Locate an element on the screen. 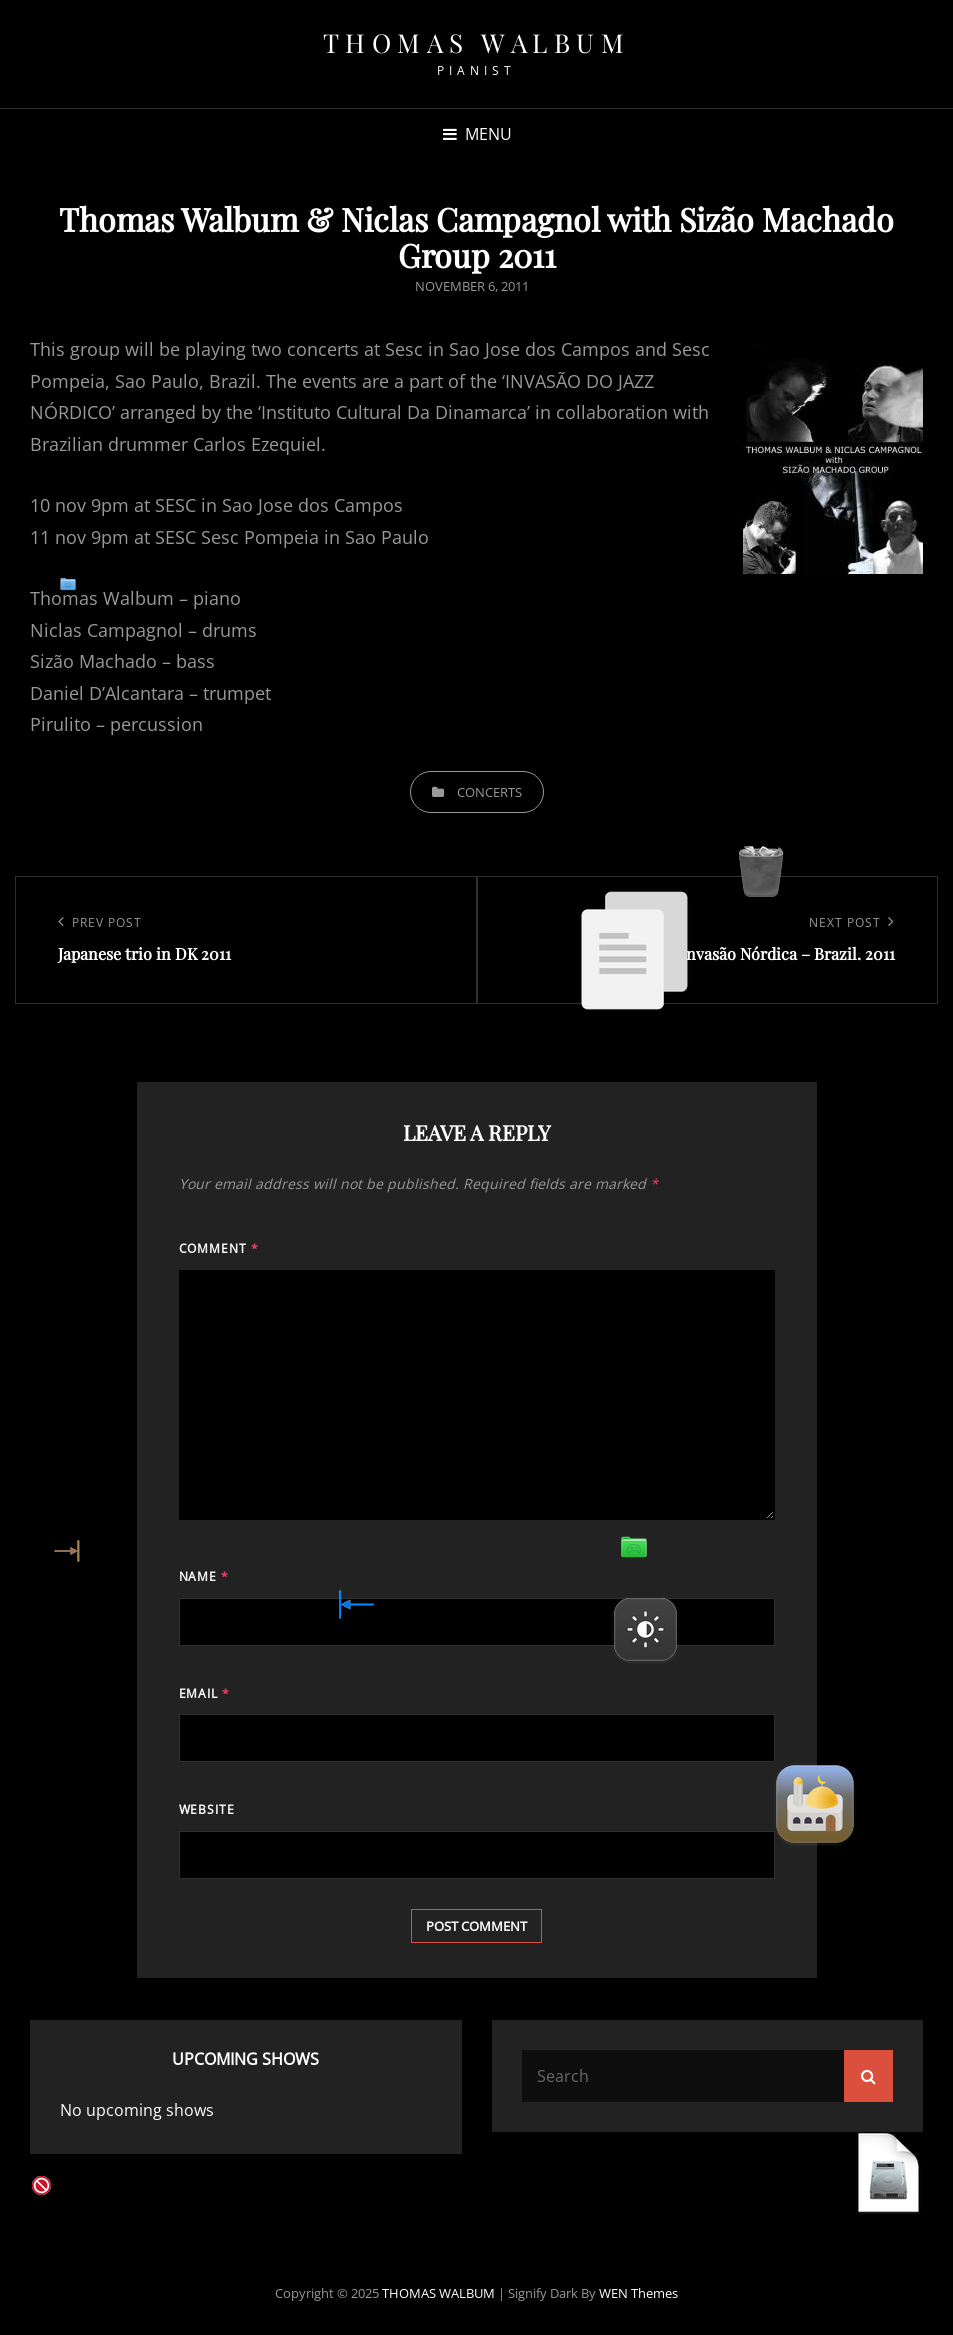 Image resolution: width=953 pixels, height=2335 pixels. trash bin containing items ready to be emptied is located at coordinates (761, 872).